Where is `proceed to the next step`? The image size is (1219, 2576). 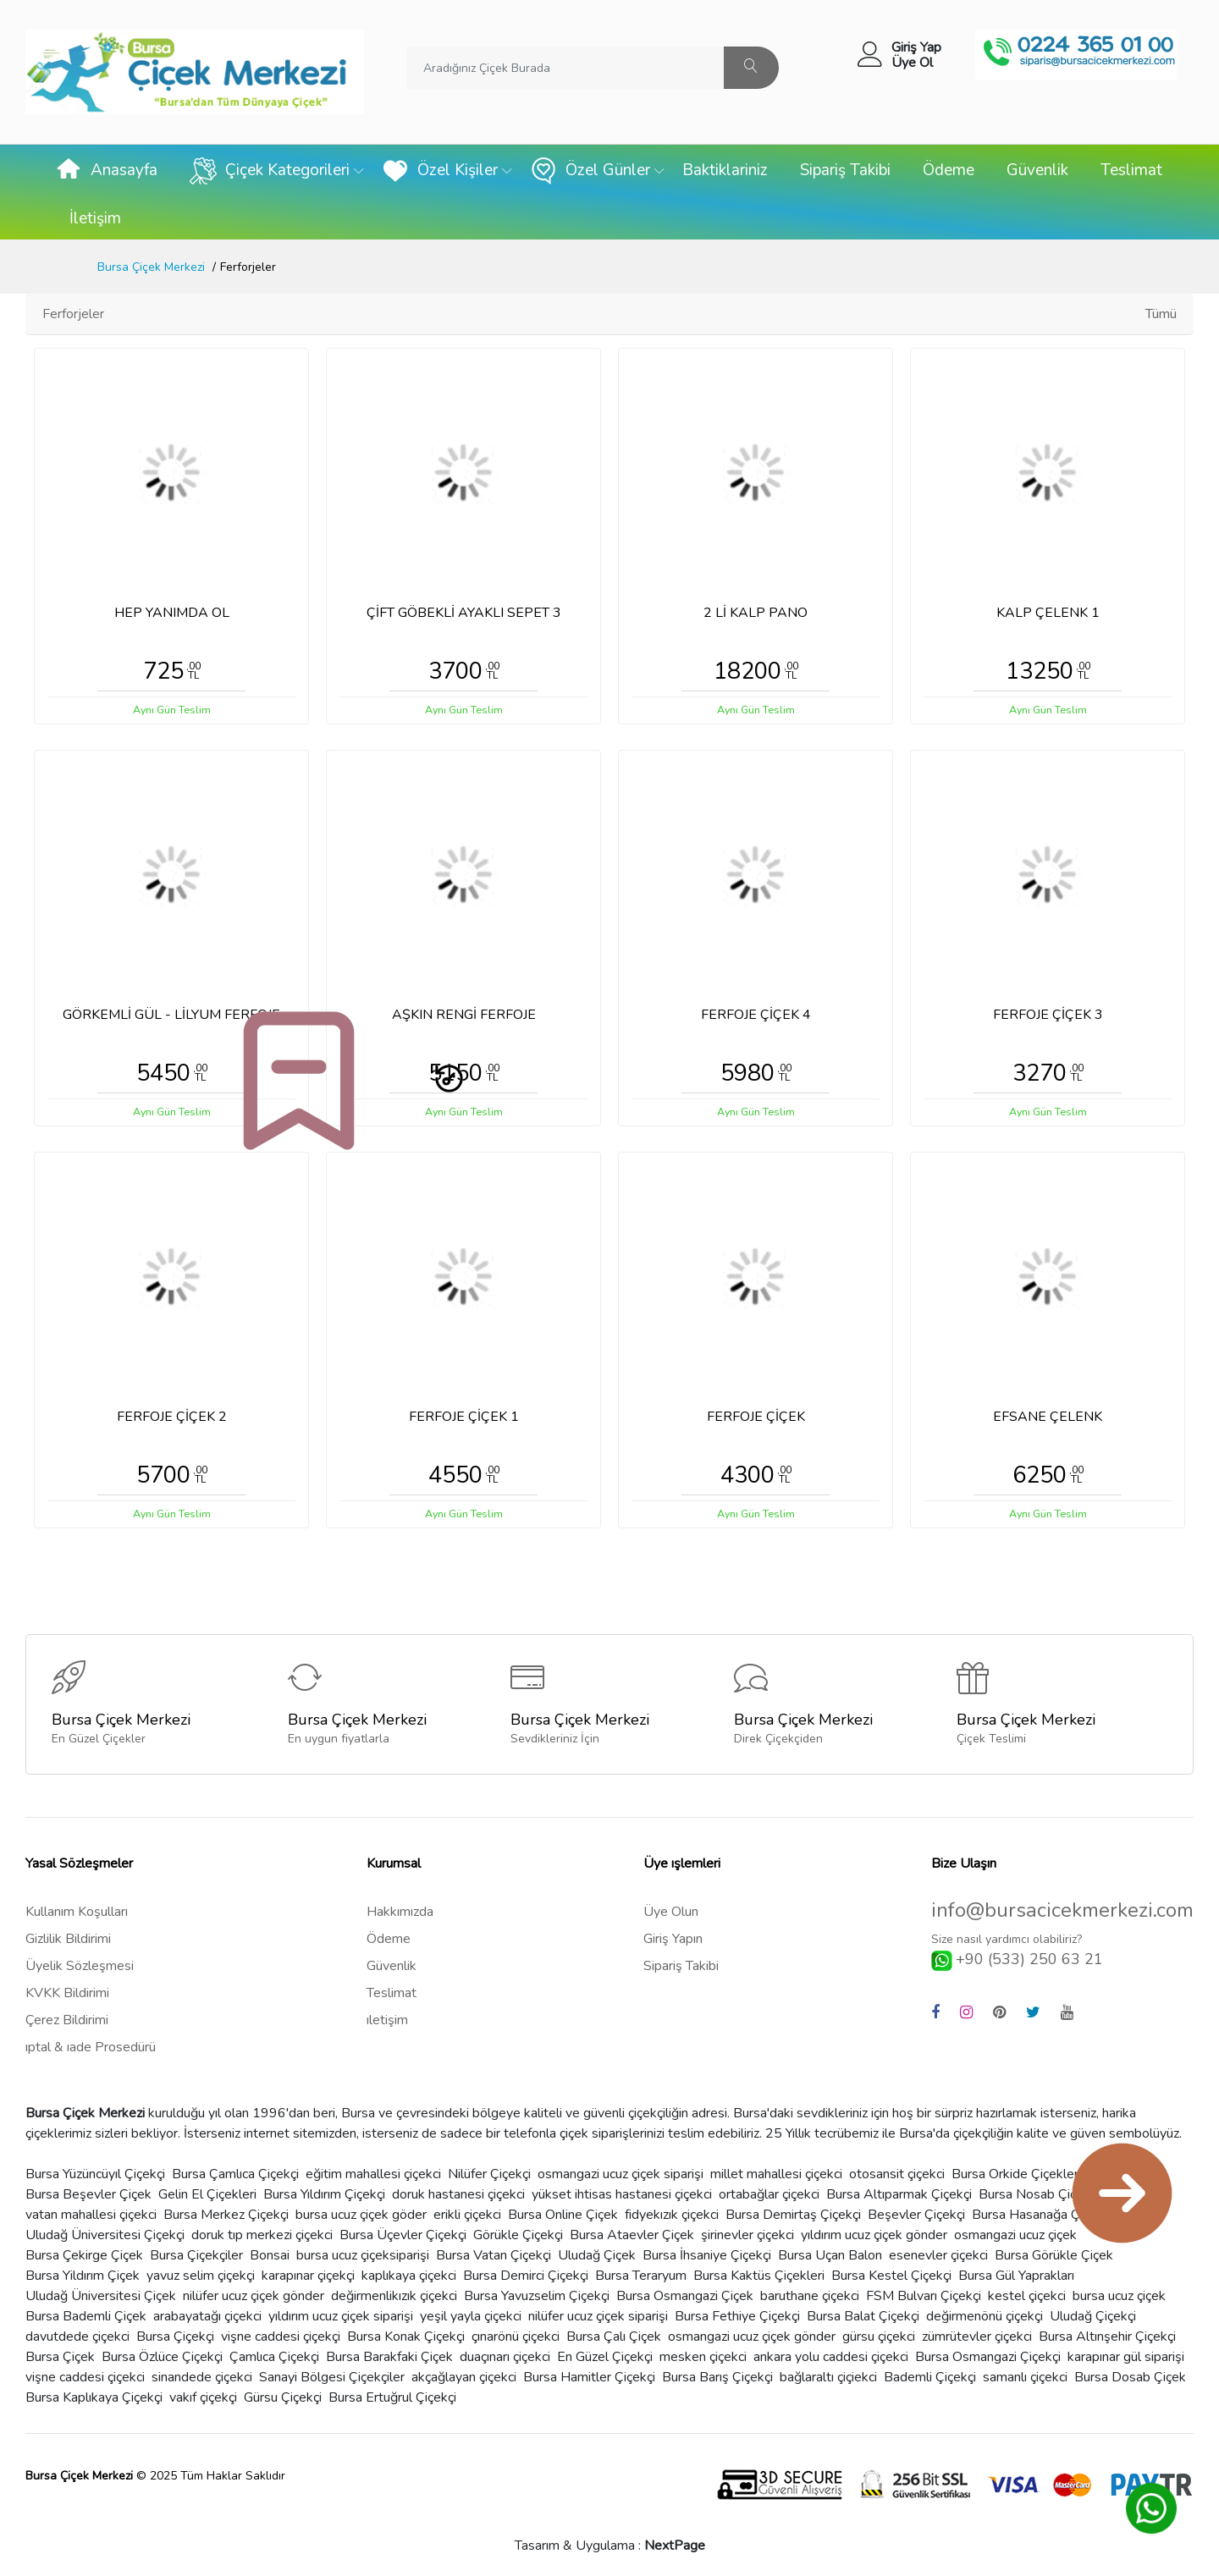 proceed to the next step is located at coordinates (1122, 2193).